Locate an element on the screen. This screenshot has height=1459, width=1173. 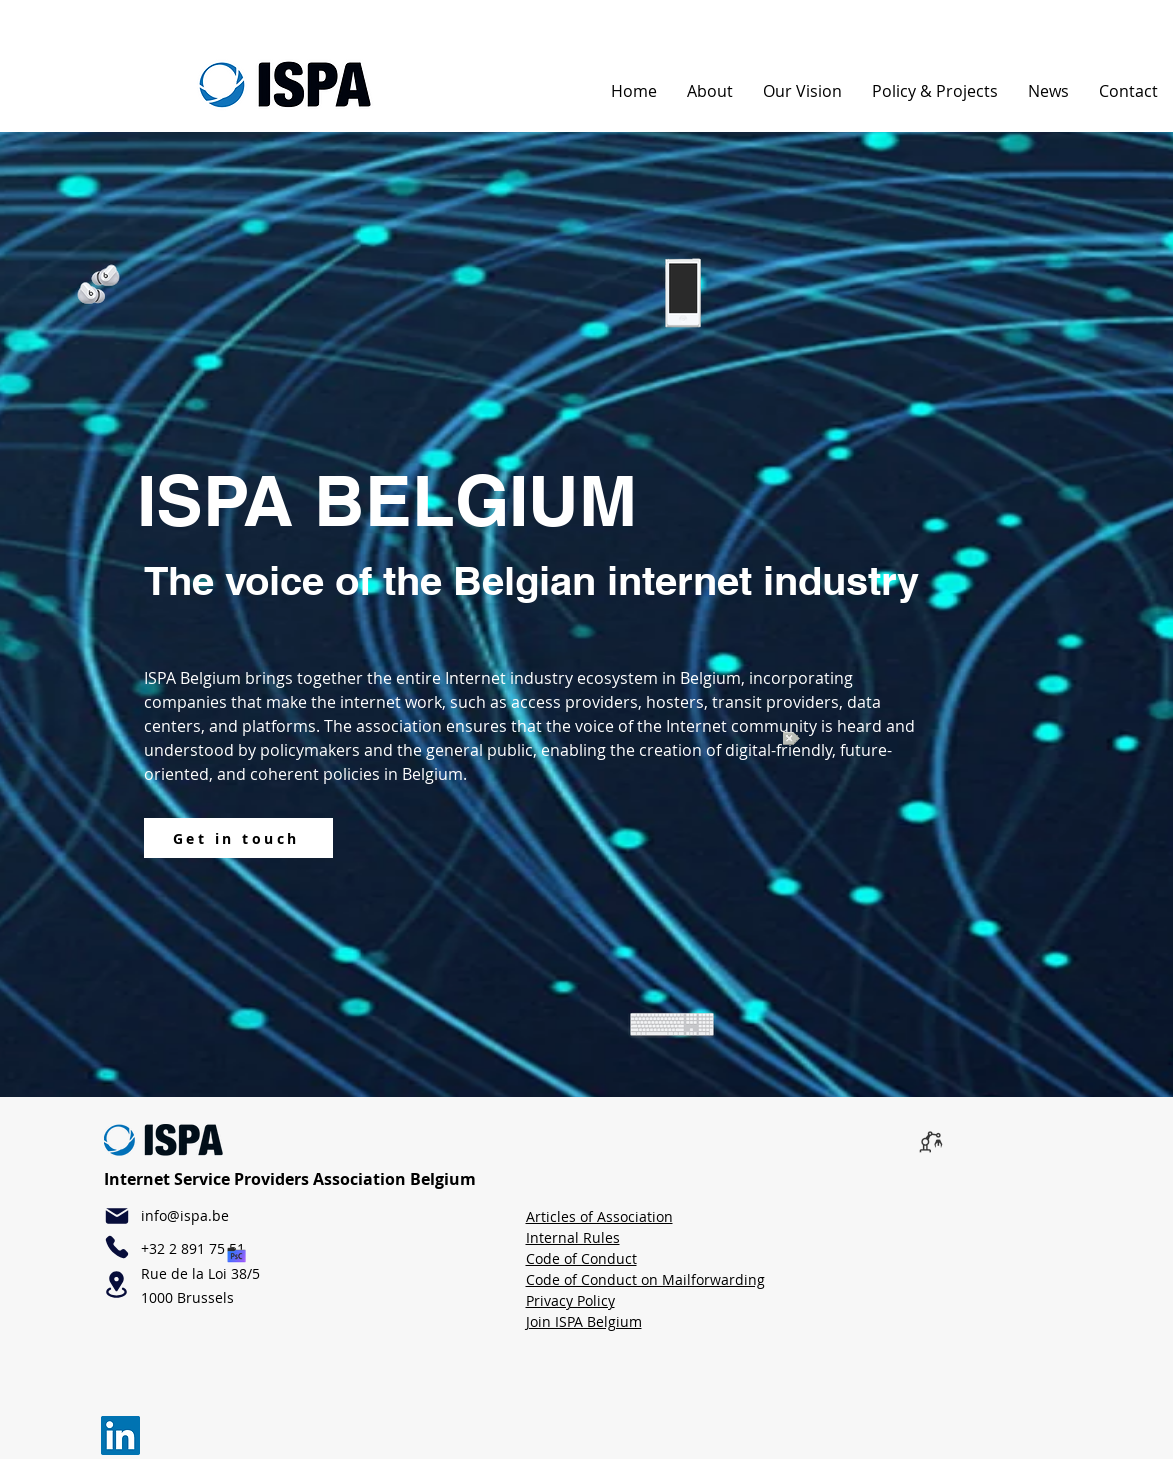
open GNOME Builder IDE is located at coordinates (931, 1141).